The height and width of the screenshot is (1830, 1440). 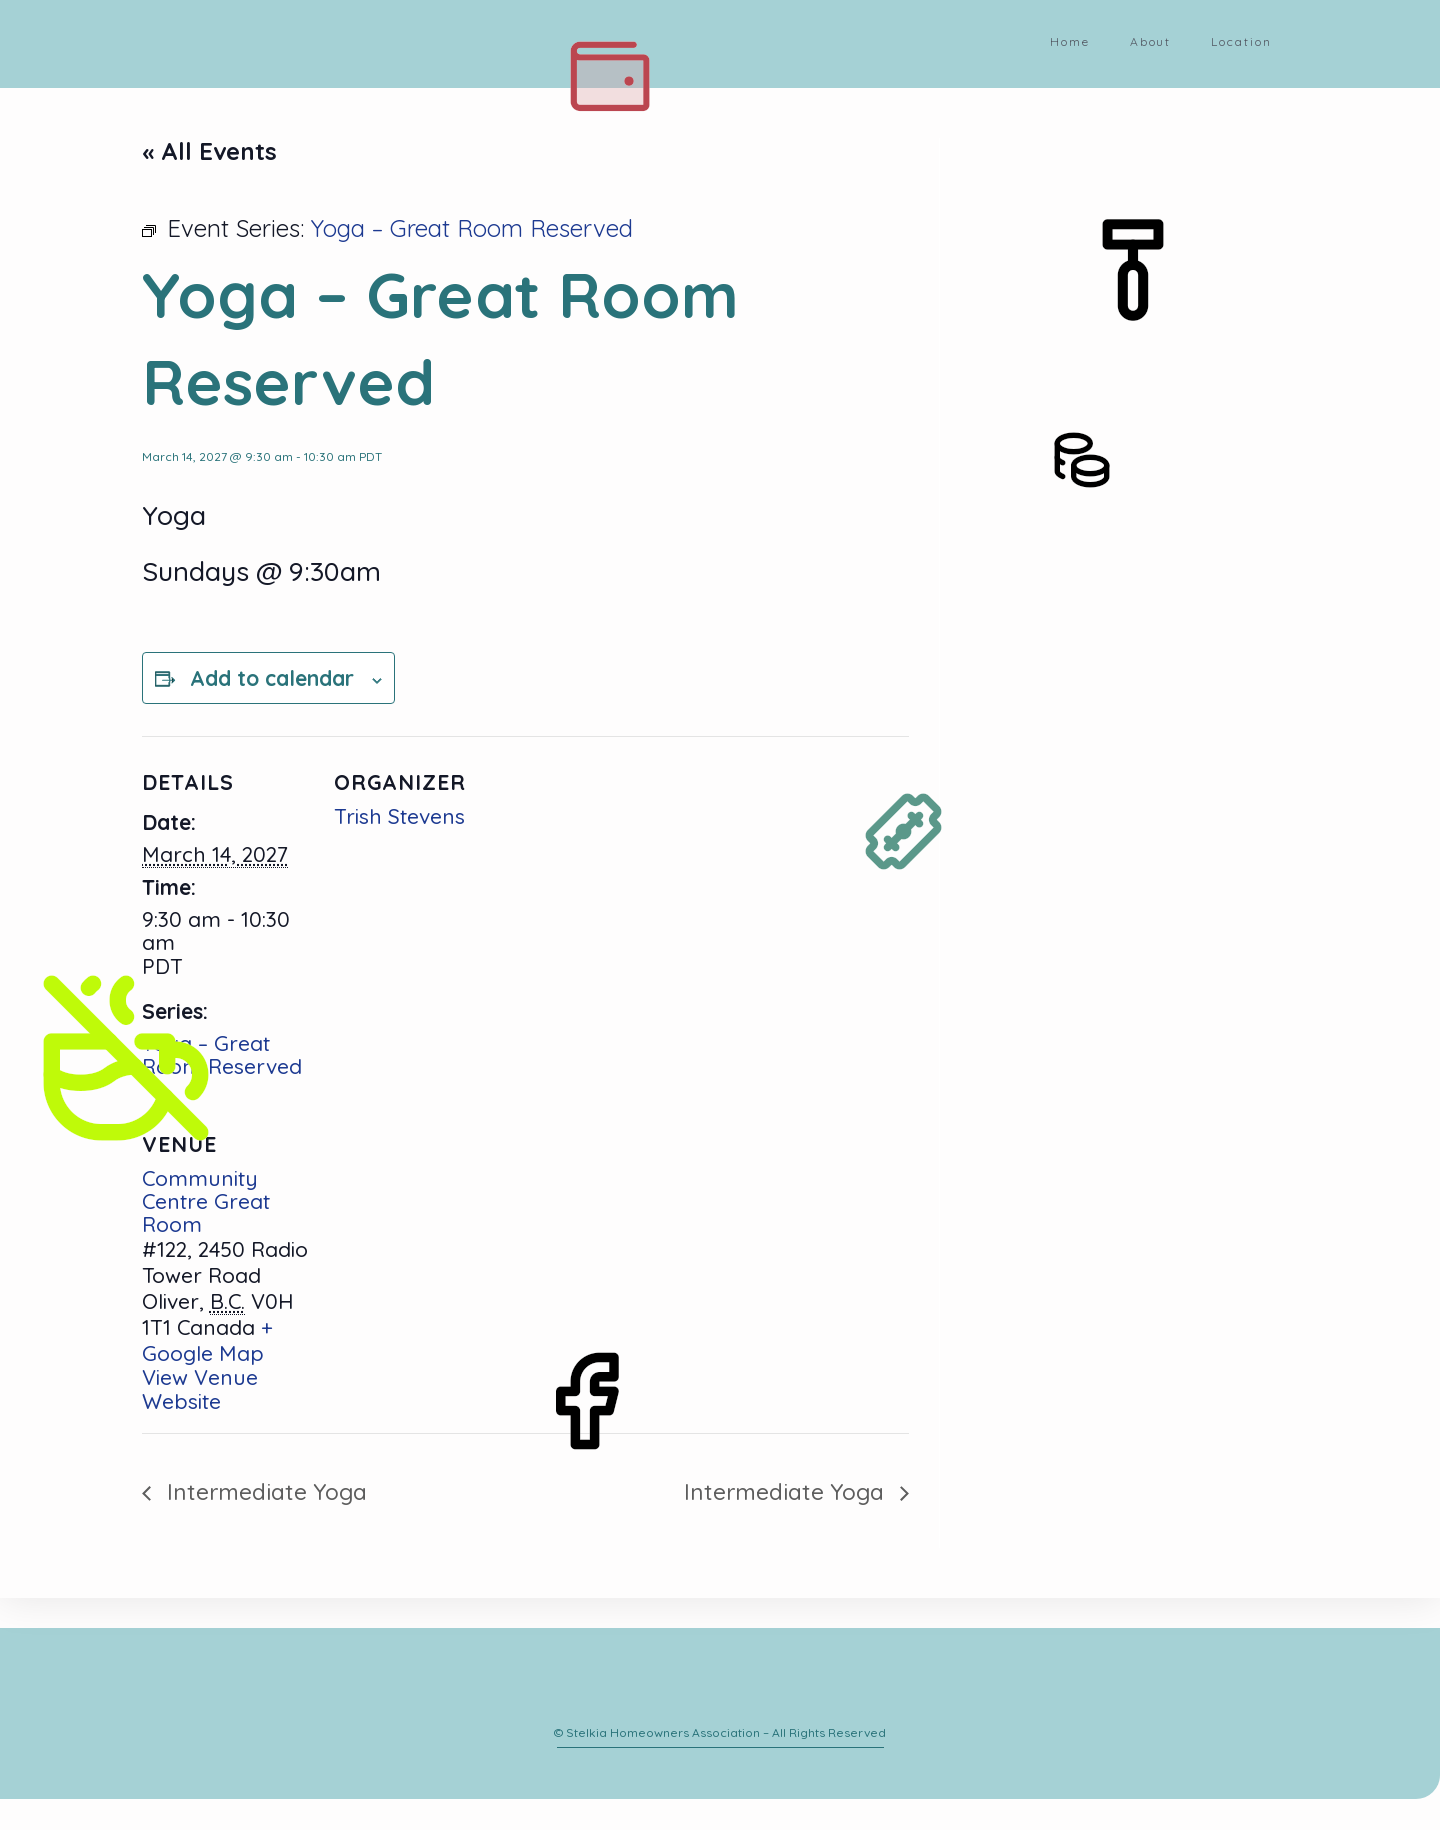 What do you see at coordinates (1082, 460) in the screenshot?
I see `view your coin balance or currency` at bounding box center [1082, 460].